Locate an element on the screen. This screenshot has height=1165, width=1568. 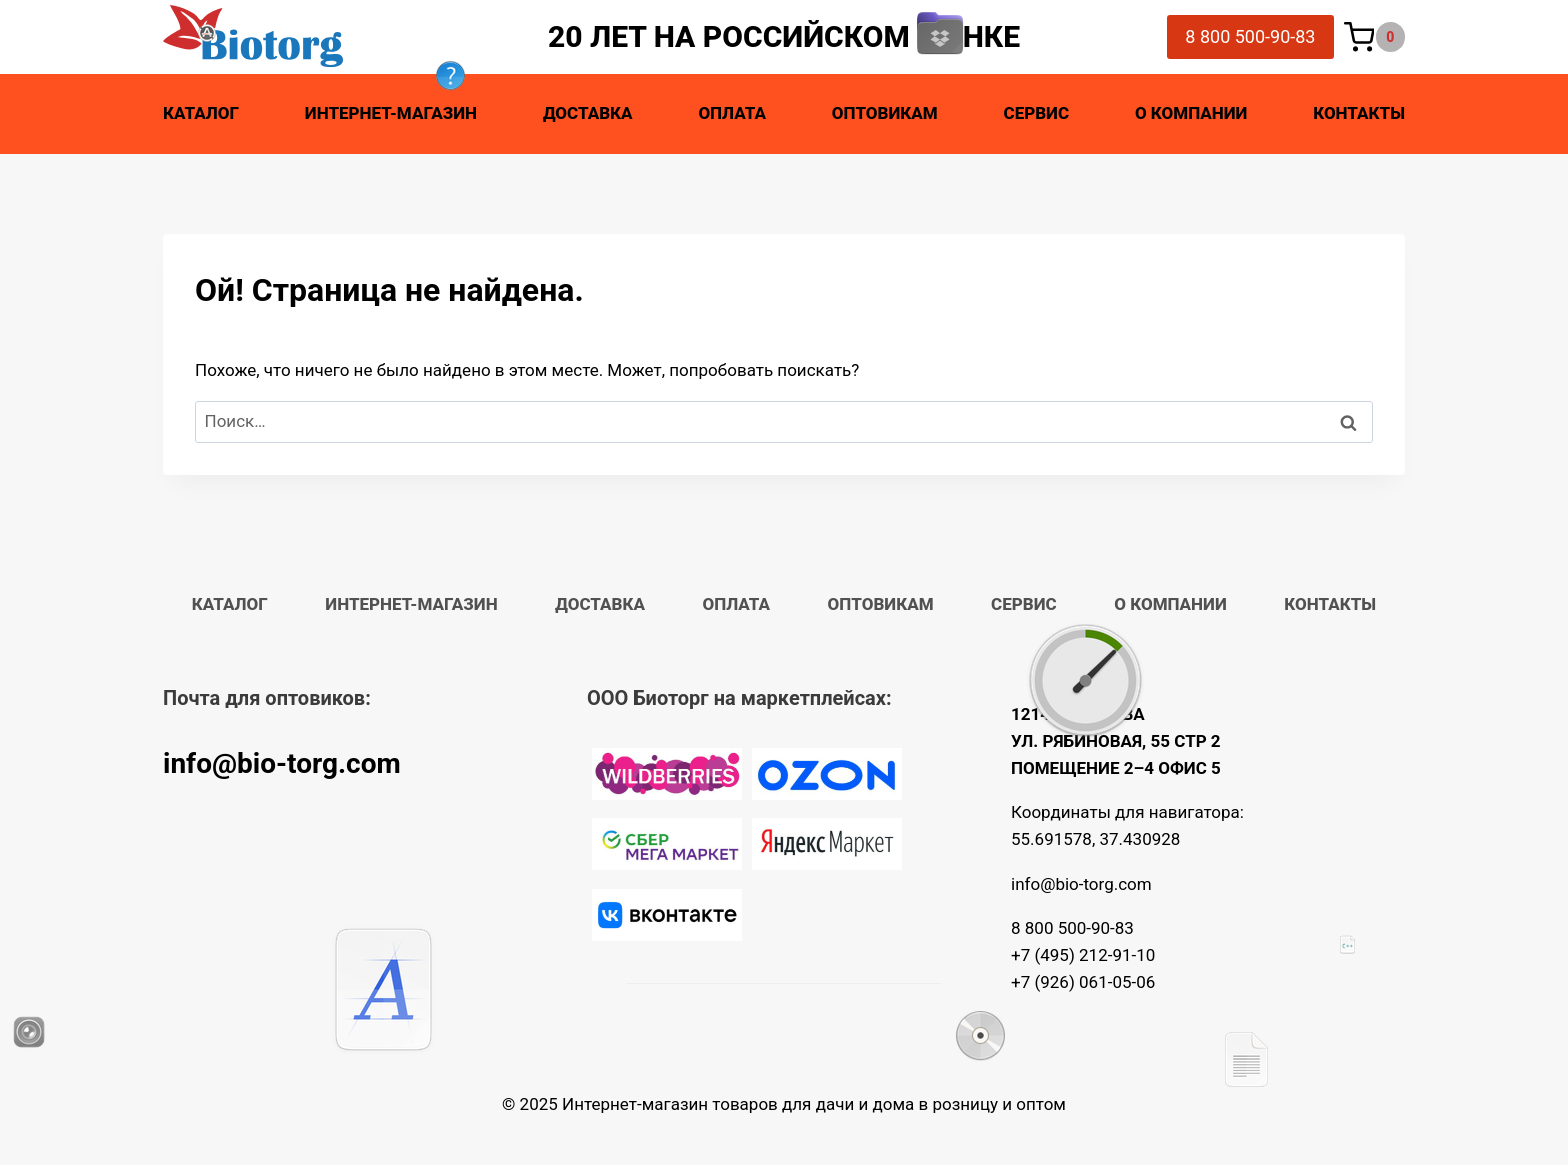
open your dropbox synced folder is located at coordinates (940, 33).